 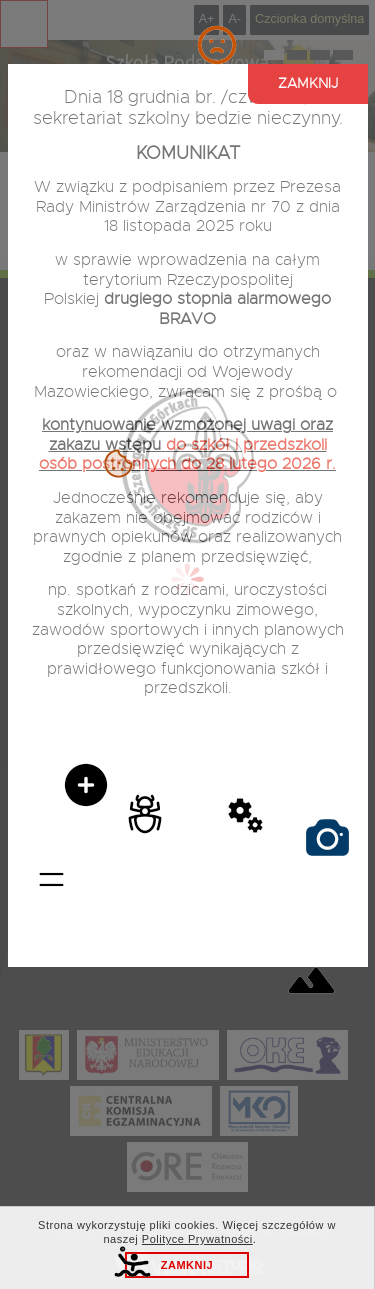 What do you see at coordinates (145, 814) in the screenshot?
I see `report a bug or issue` at bounding box center [145, 814].